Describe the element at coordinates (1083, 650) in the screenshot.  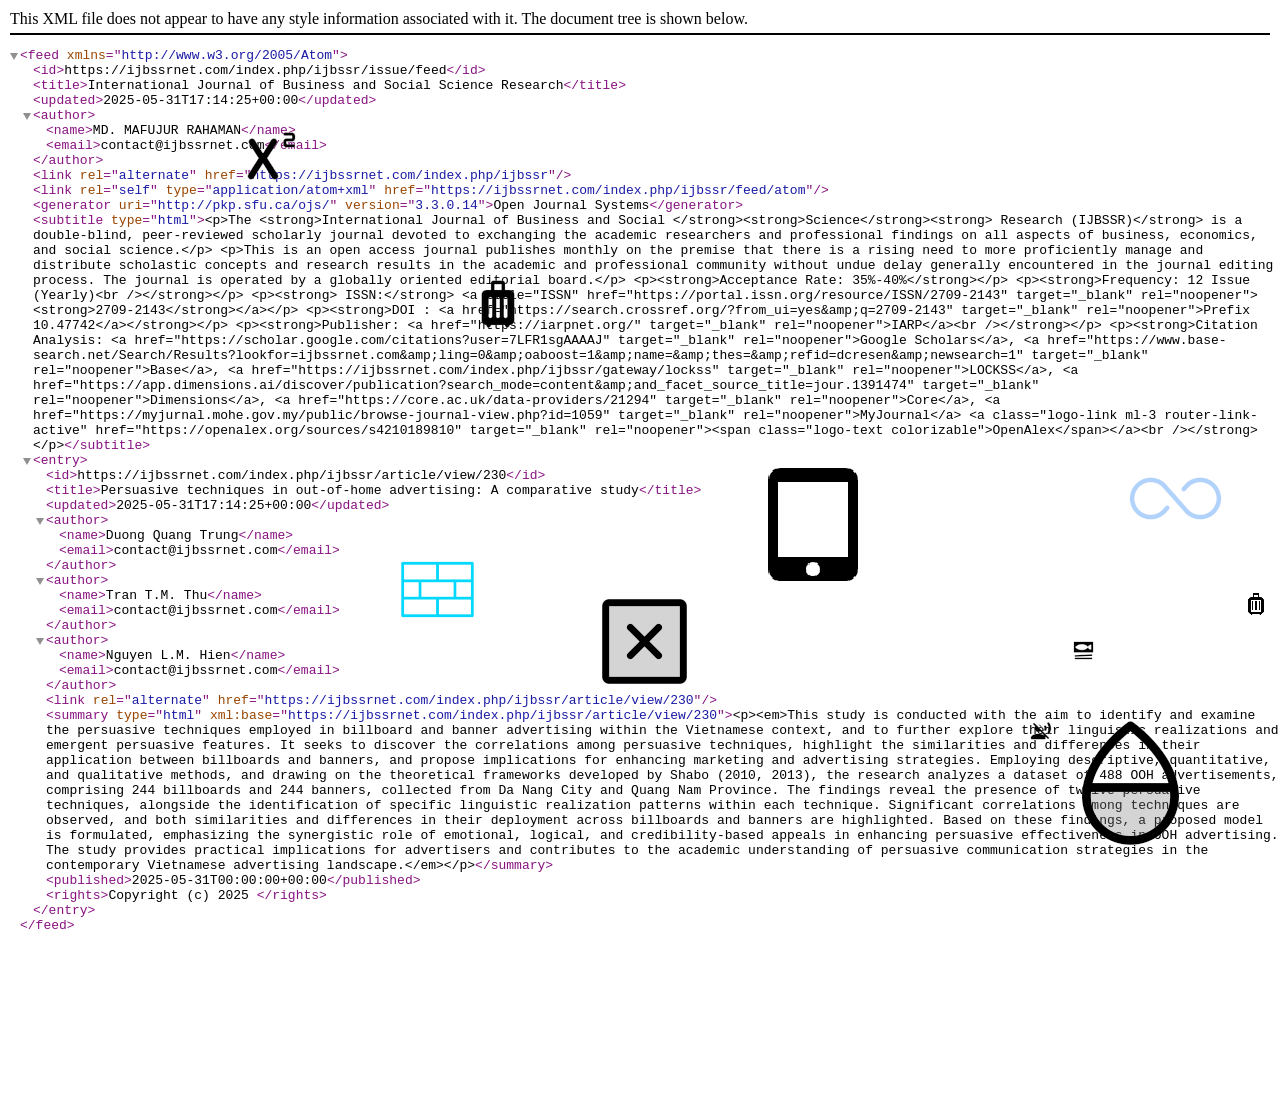
I see `view set meal or food combo options` at that location.